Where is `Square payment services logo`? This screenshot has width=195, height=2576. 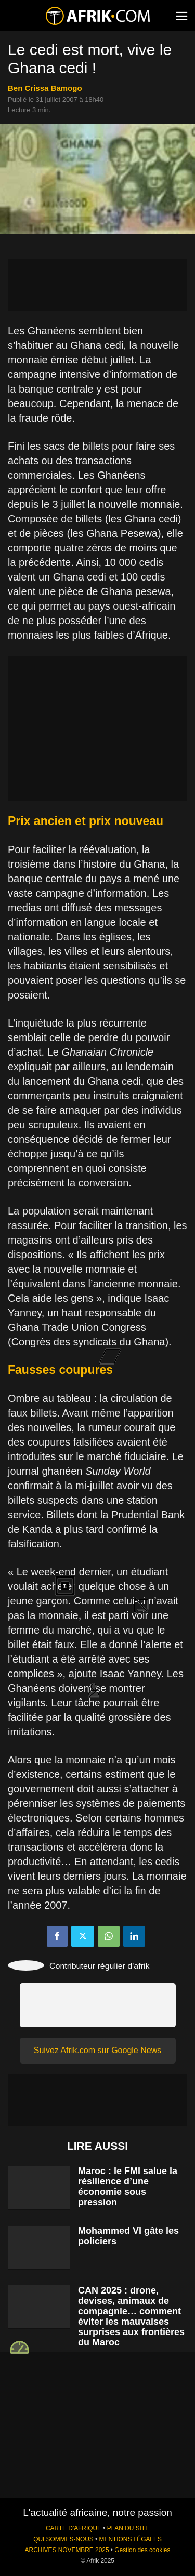 Square payment services logo is located at coordinates (65, 1586).